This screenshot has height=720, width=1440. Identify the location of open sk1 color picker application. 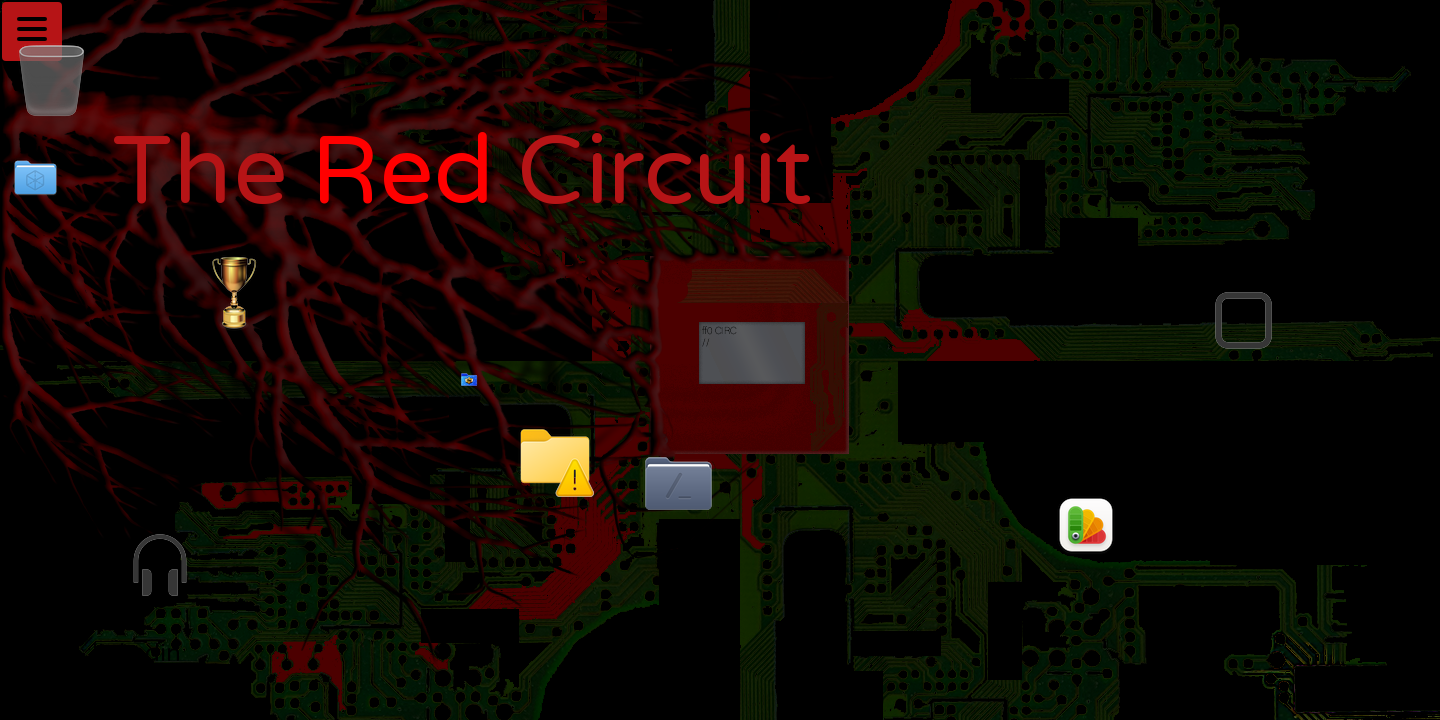
(1086, 525).